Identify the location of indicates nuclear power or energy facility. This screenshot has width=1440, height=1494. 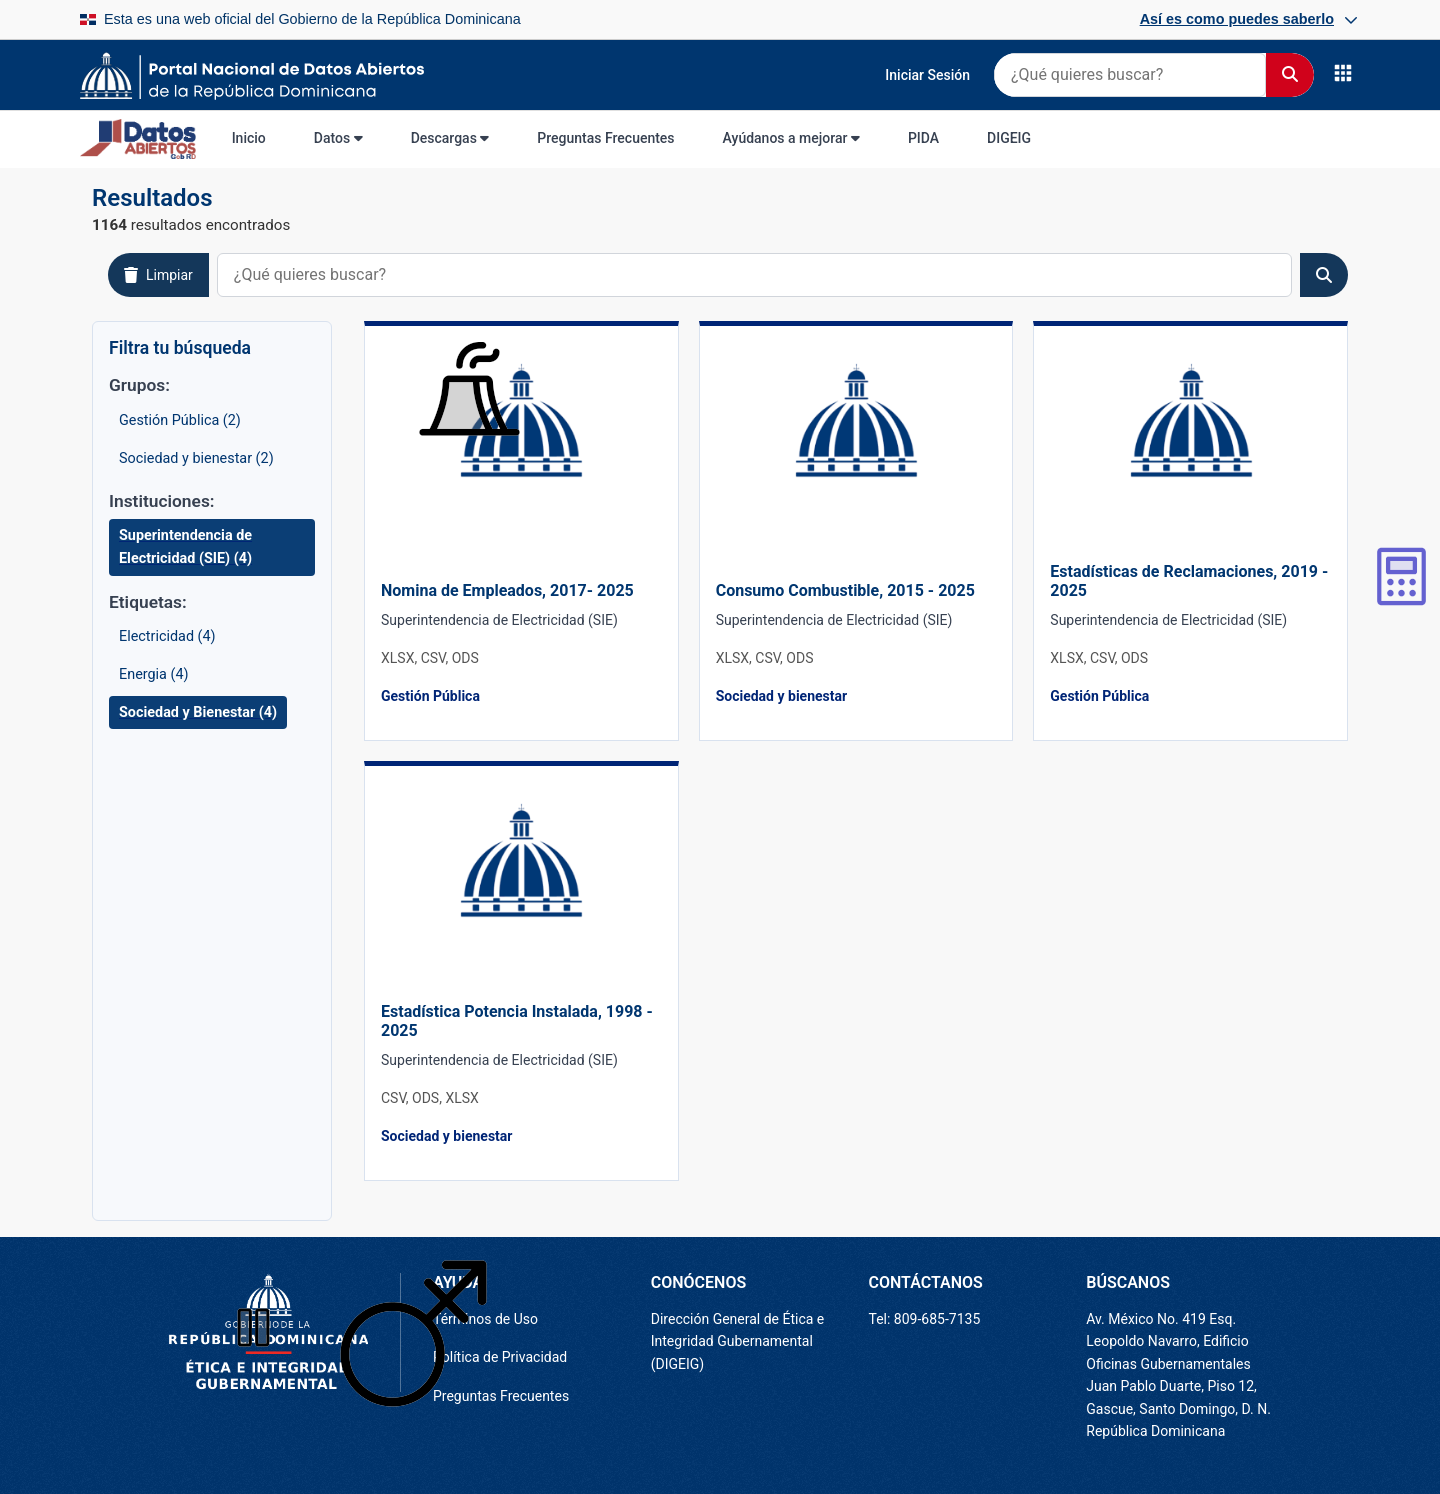
(469, 395).